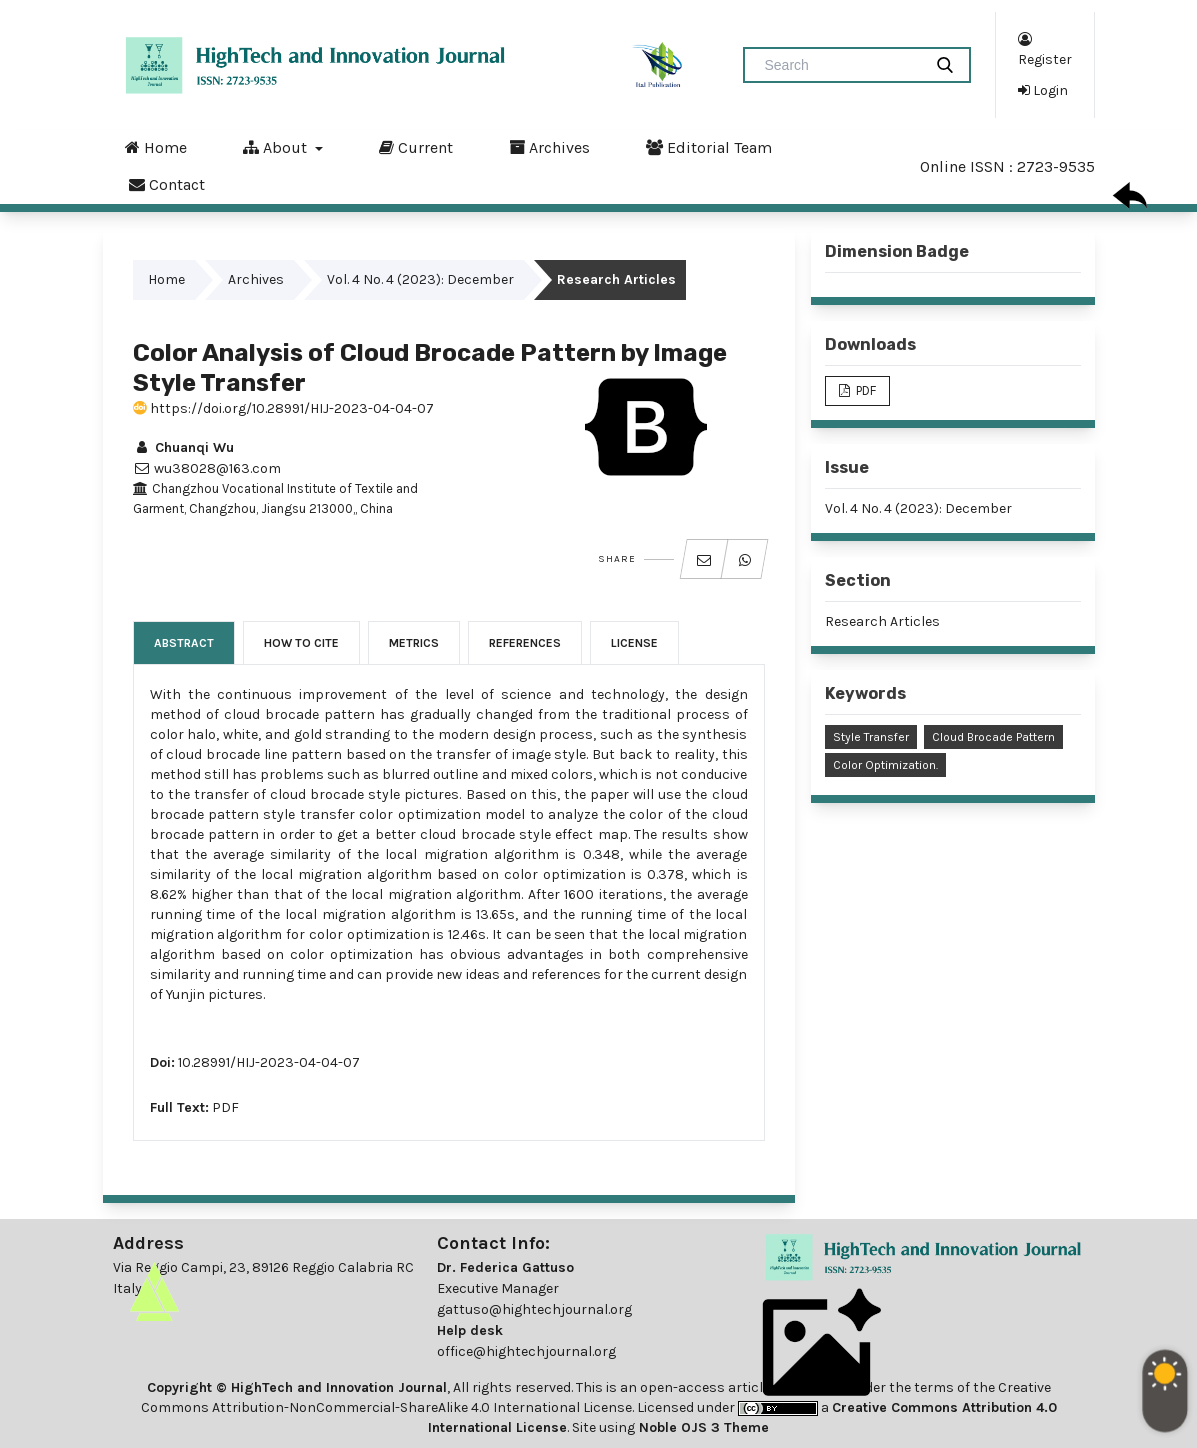 This screenshot has height=1448, width=1197. I want to click on pino logging library logo, so click(154, 1291).